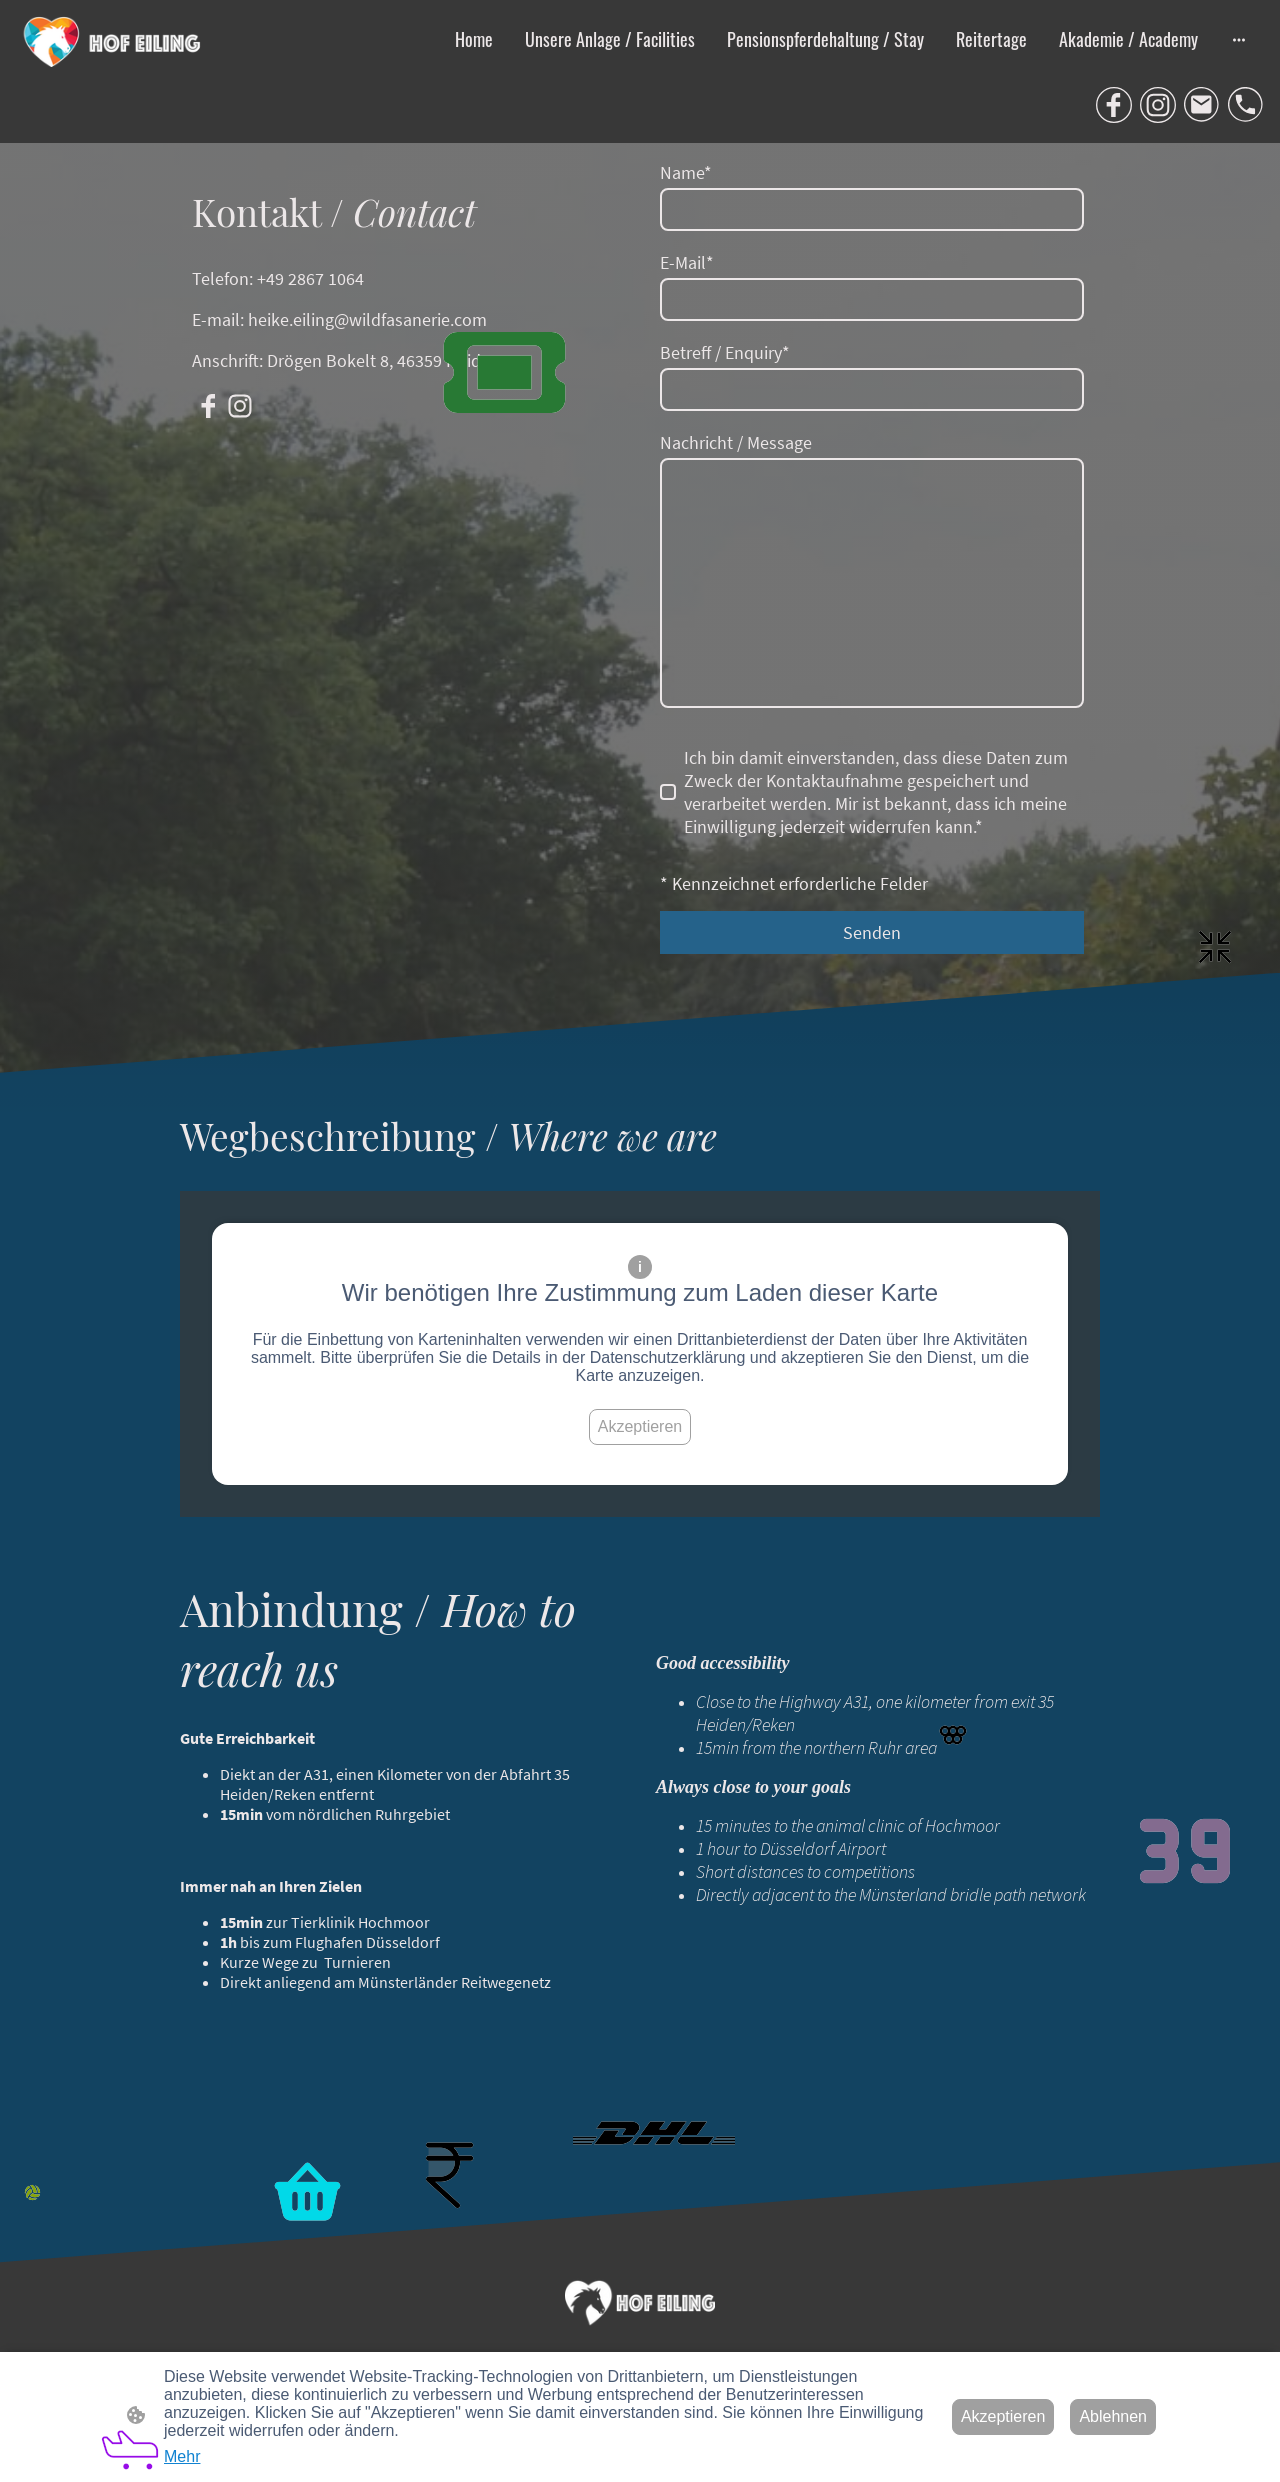 This screenshot has height=2482, width=1280. Describe the element at coordinates (1185, 1851) in the screenshot. I see `displays the number 39 as a count or quantity indicator` at that location.